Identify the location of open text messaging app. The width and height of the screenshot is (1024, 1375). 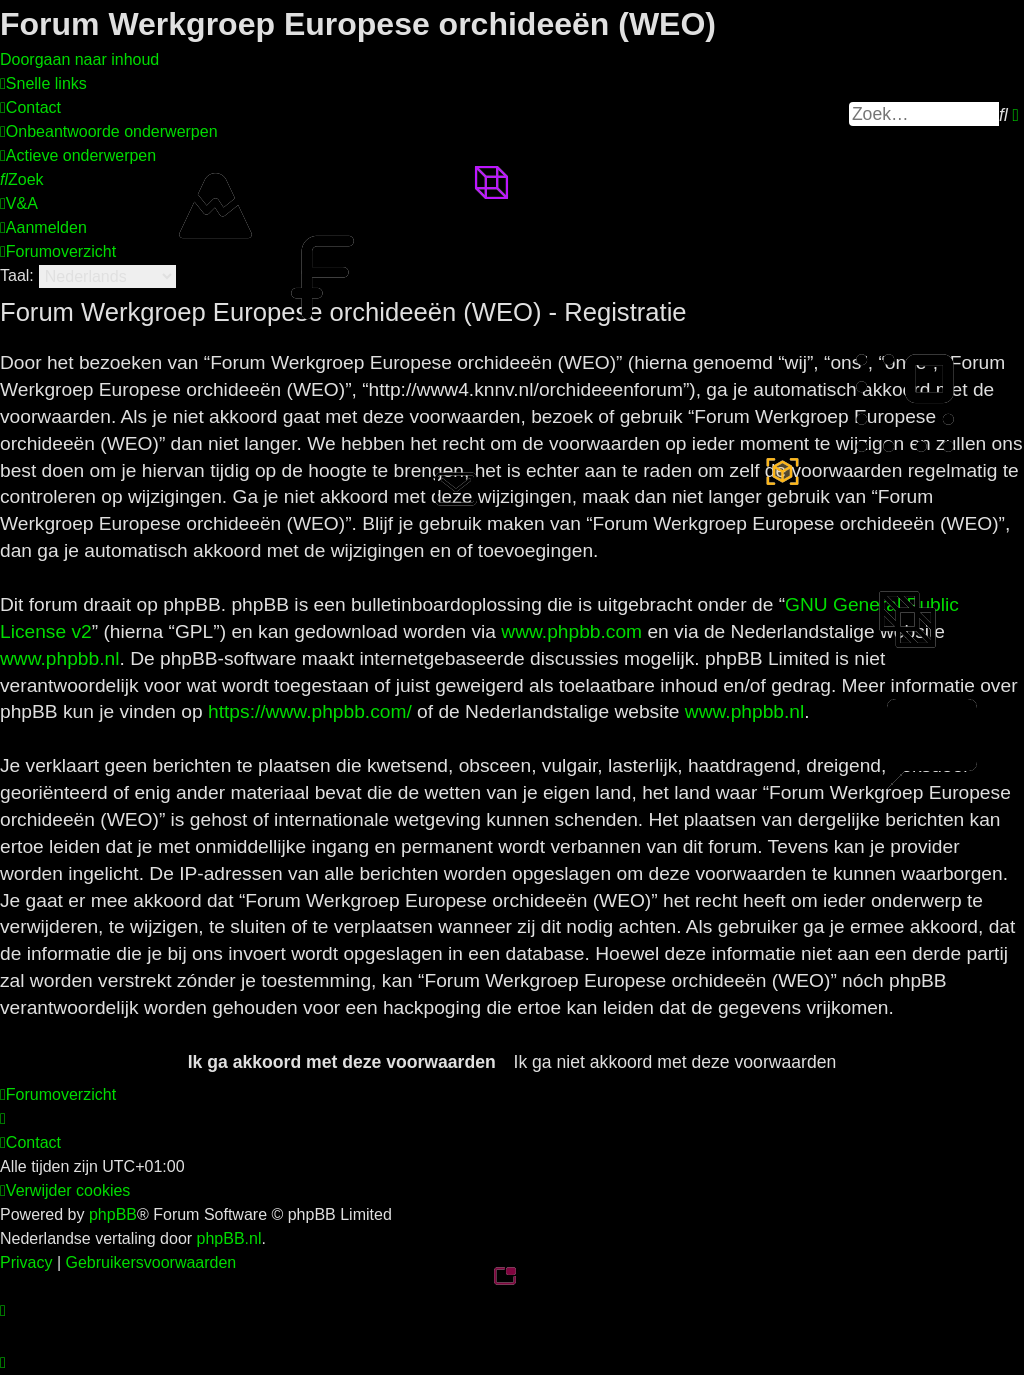
(932, 744).